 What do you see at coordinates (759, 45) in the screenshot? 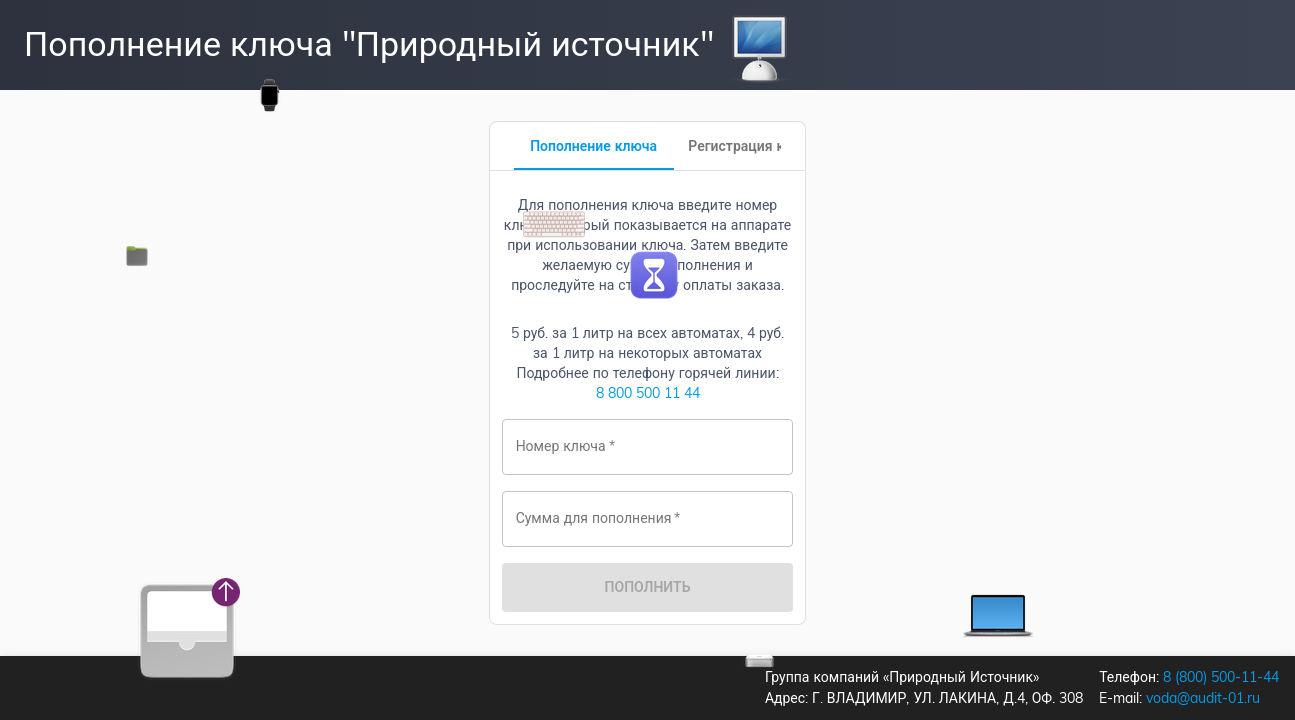
I see `represents an iMac G4 device in system settings` at bounding box center [759, 45].